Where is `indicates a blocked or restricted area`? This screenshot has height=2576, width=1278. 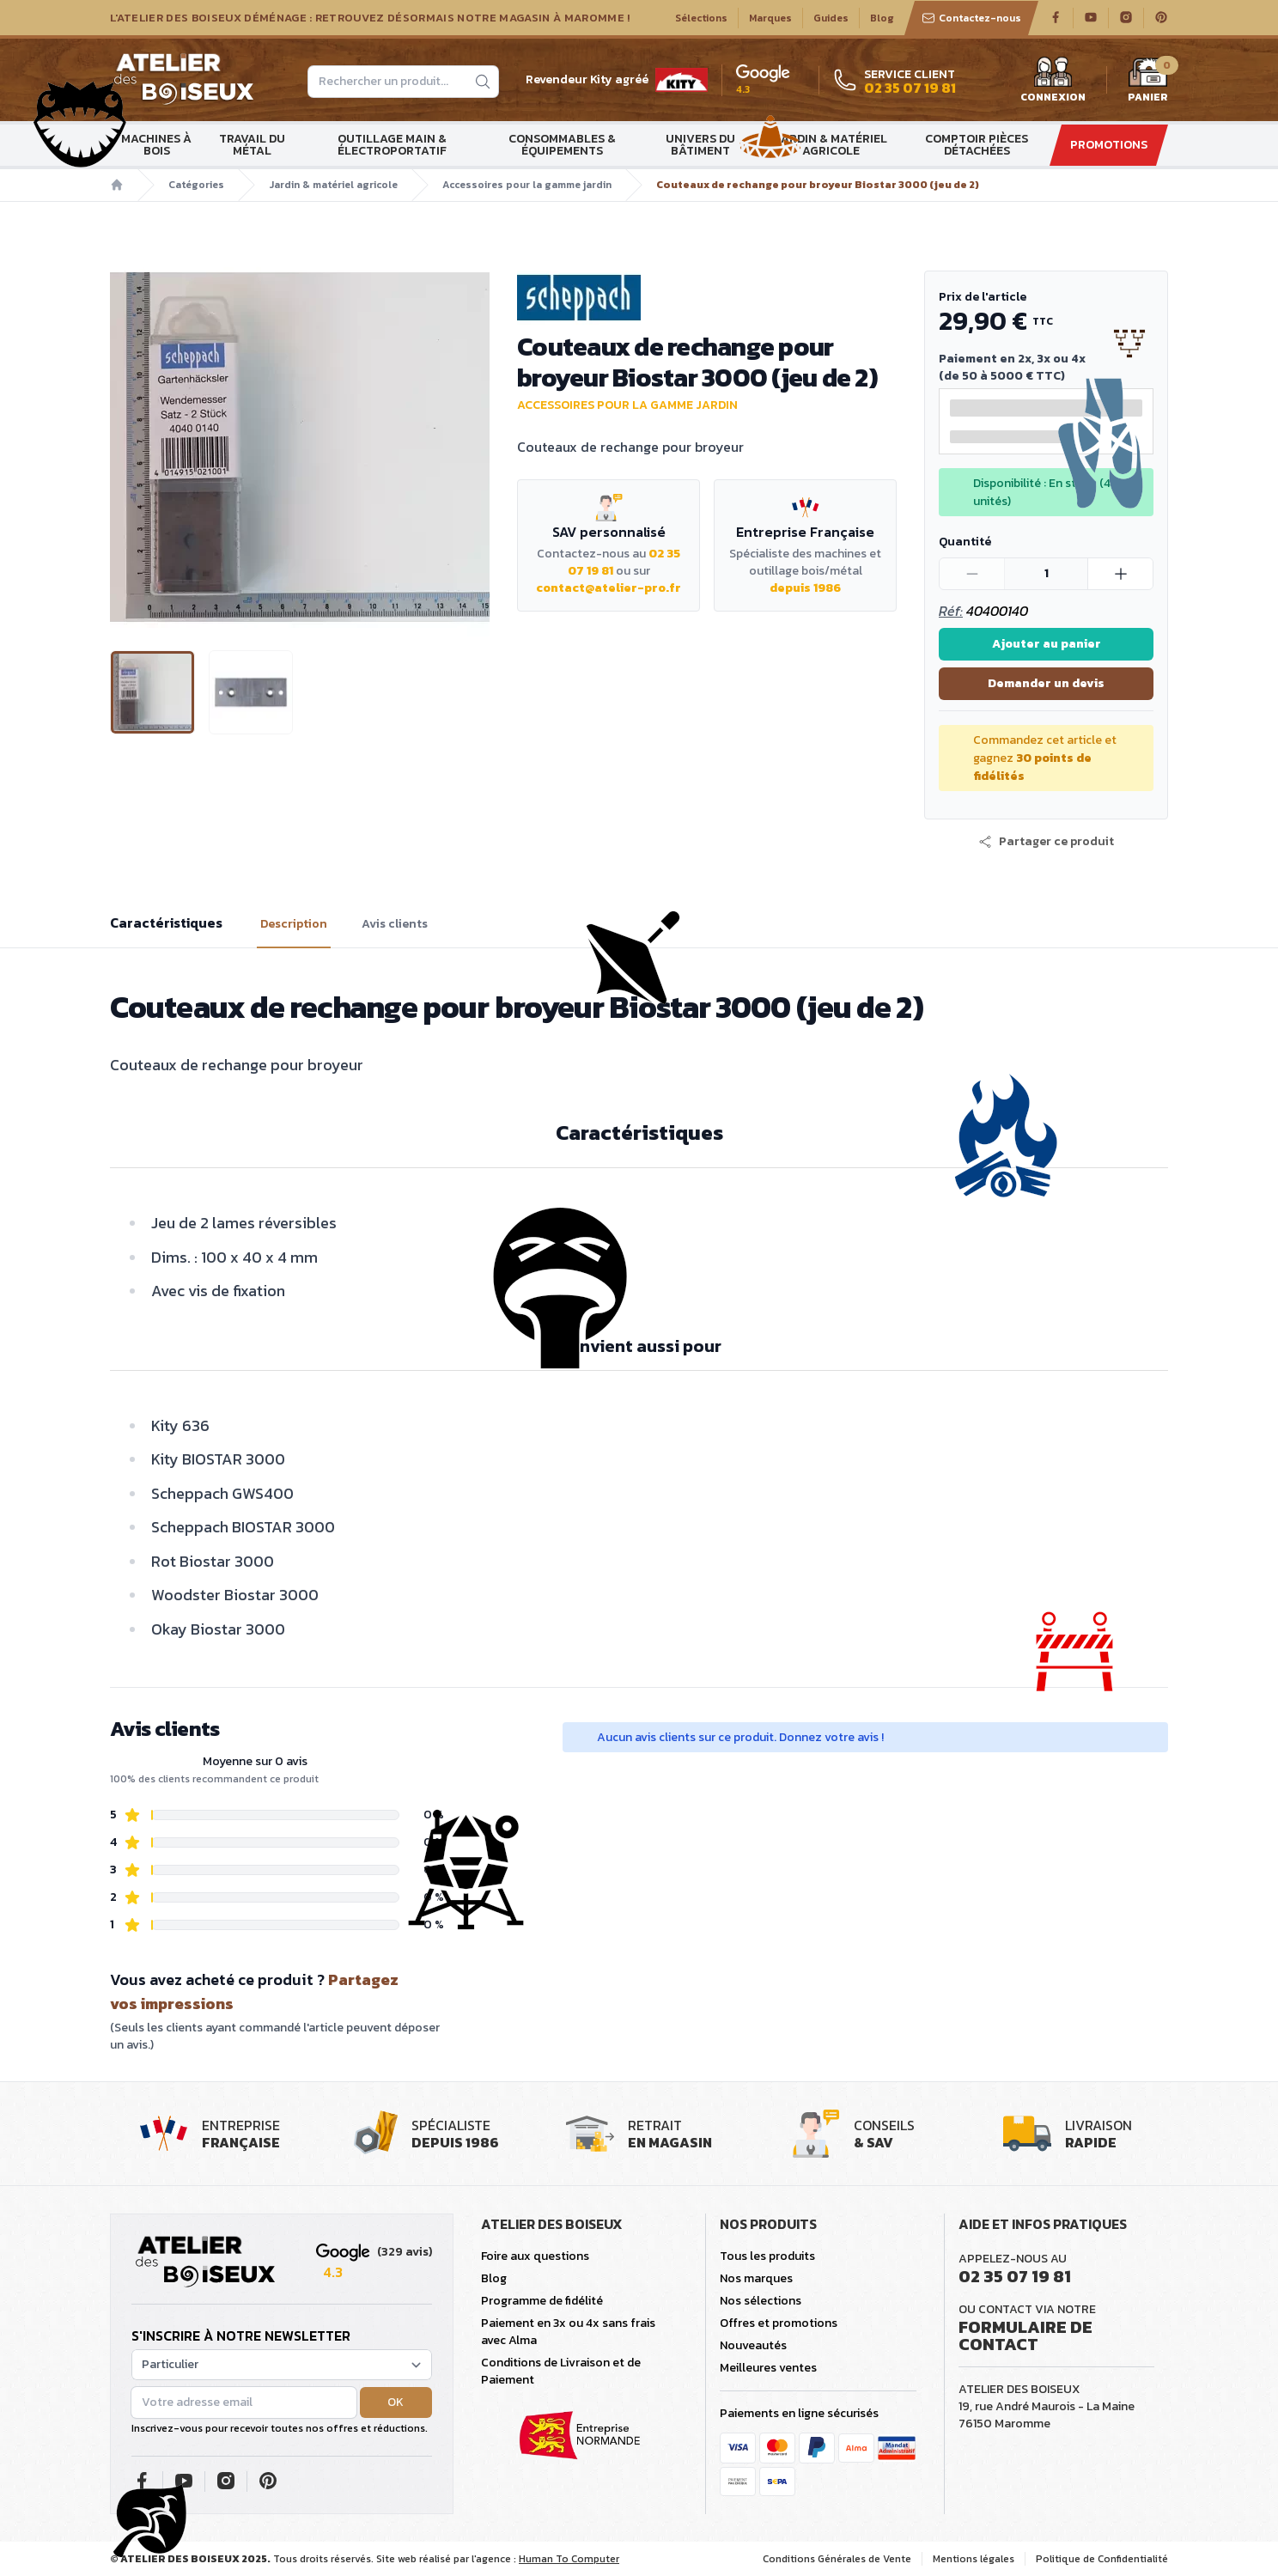 indicates a blocked or restricted area is located at coordinates (1074, 1650).